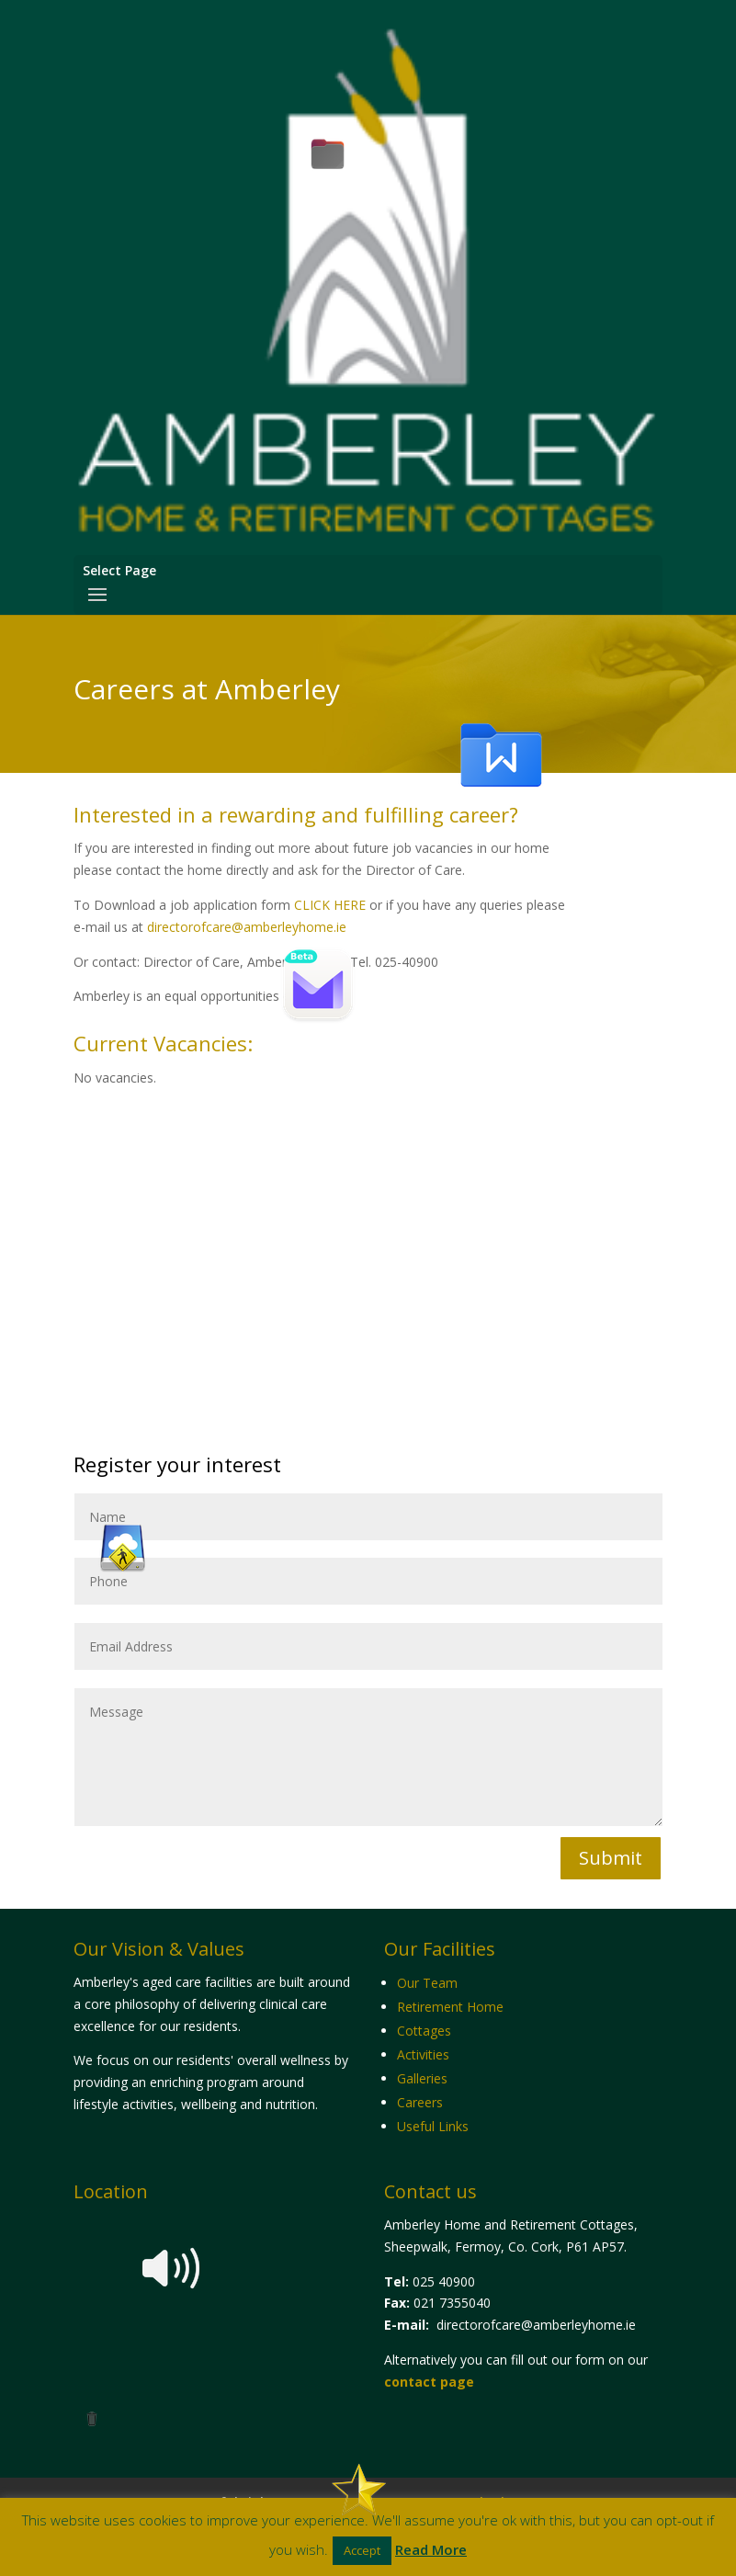 Image resolution: width=736 pixels, height=2576 pixels. Describe the element at coordinates (171, 2268) in the screenshot. I see `indicates volume is set to high` at that location.